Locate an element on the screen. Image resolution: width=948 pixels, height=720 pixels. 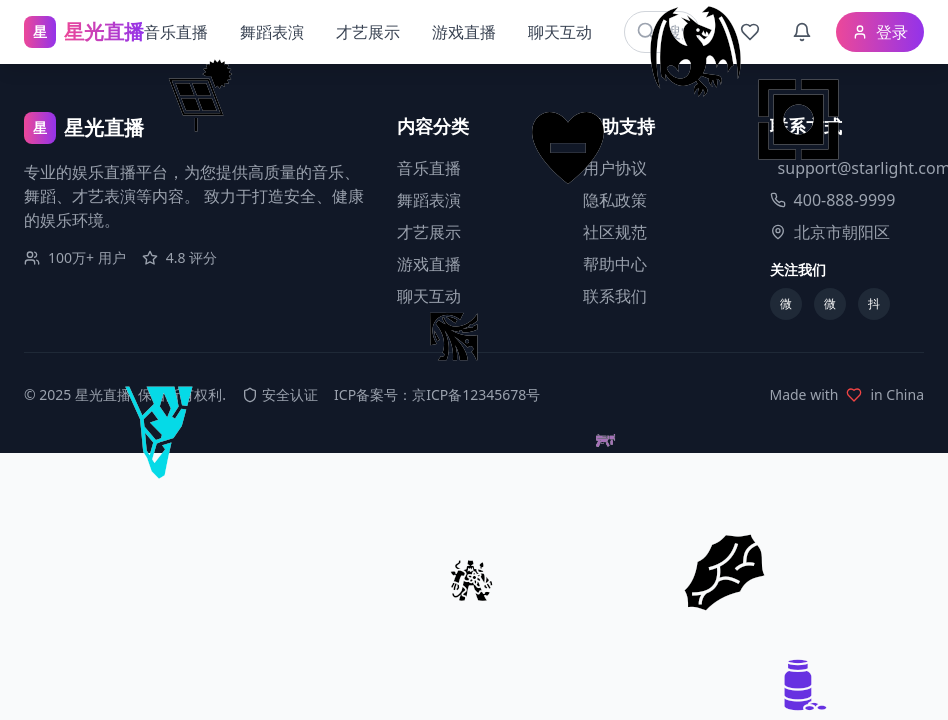
view solar power status or energy generation is located at coordinates (200, 95).